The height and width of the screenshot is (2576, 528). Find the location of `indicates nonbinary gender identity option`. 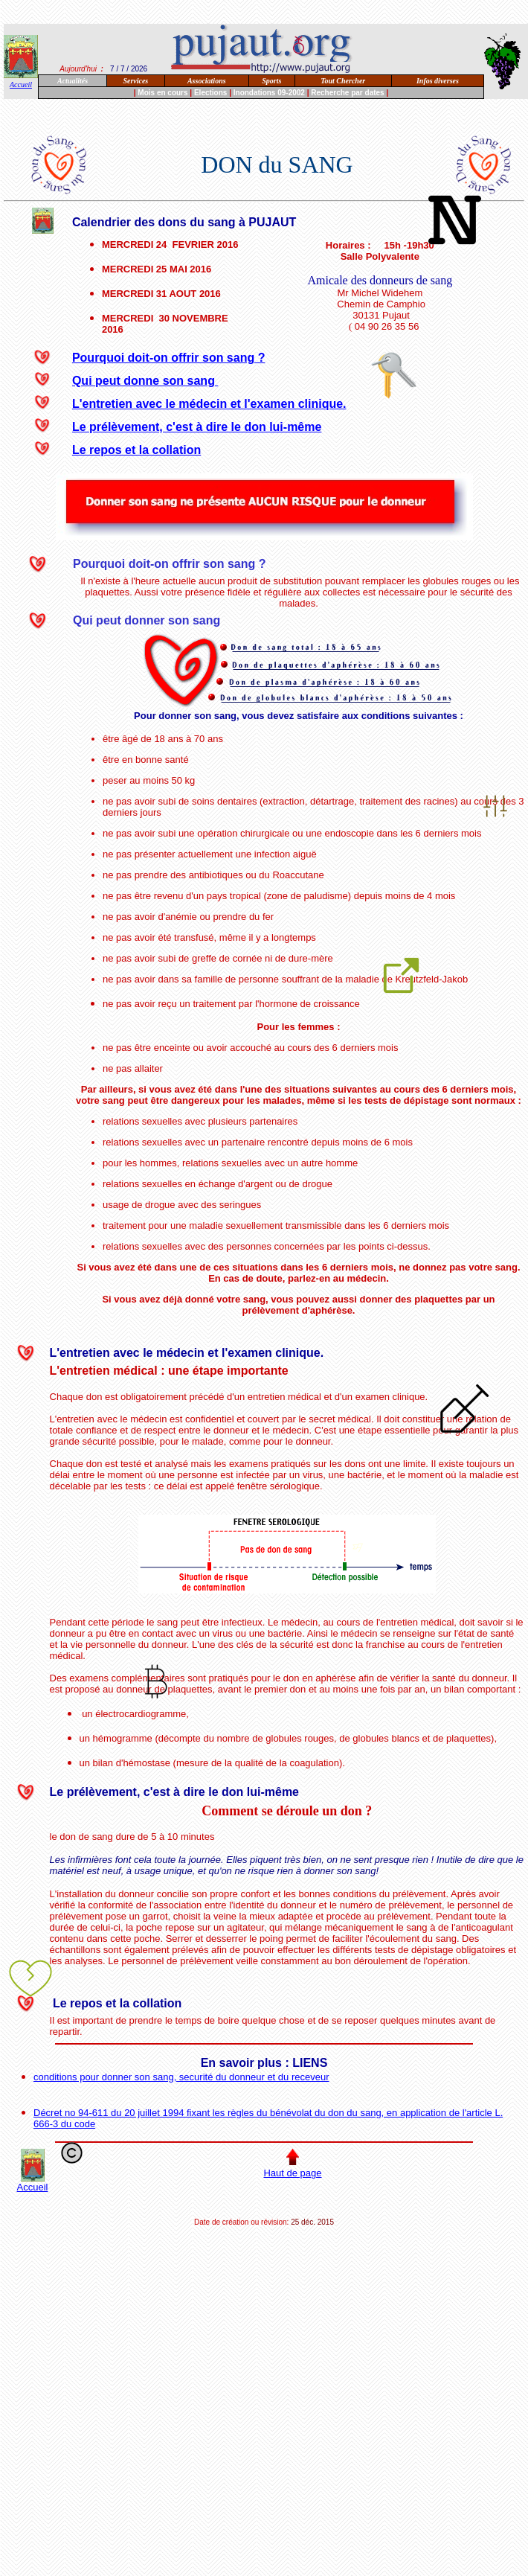

indicates nonbinary gender identity option is located at coordinates (298, 45).